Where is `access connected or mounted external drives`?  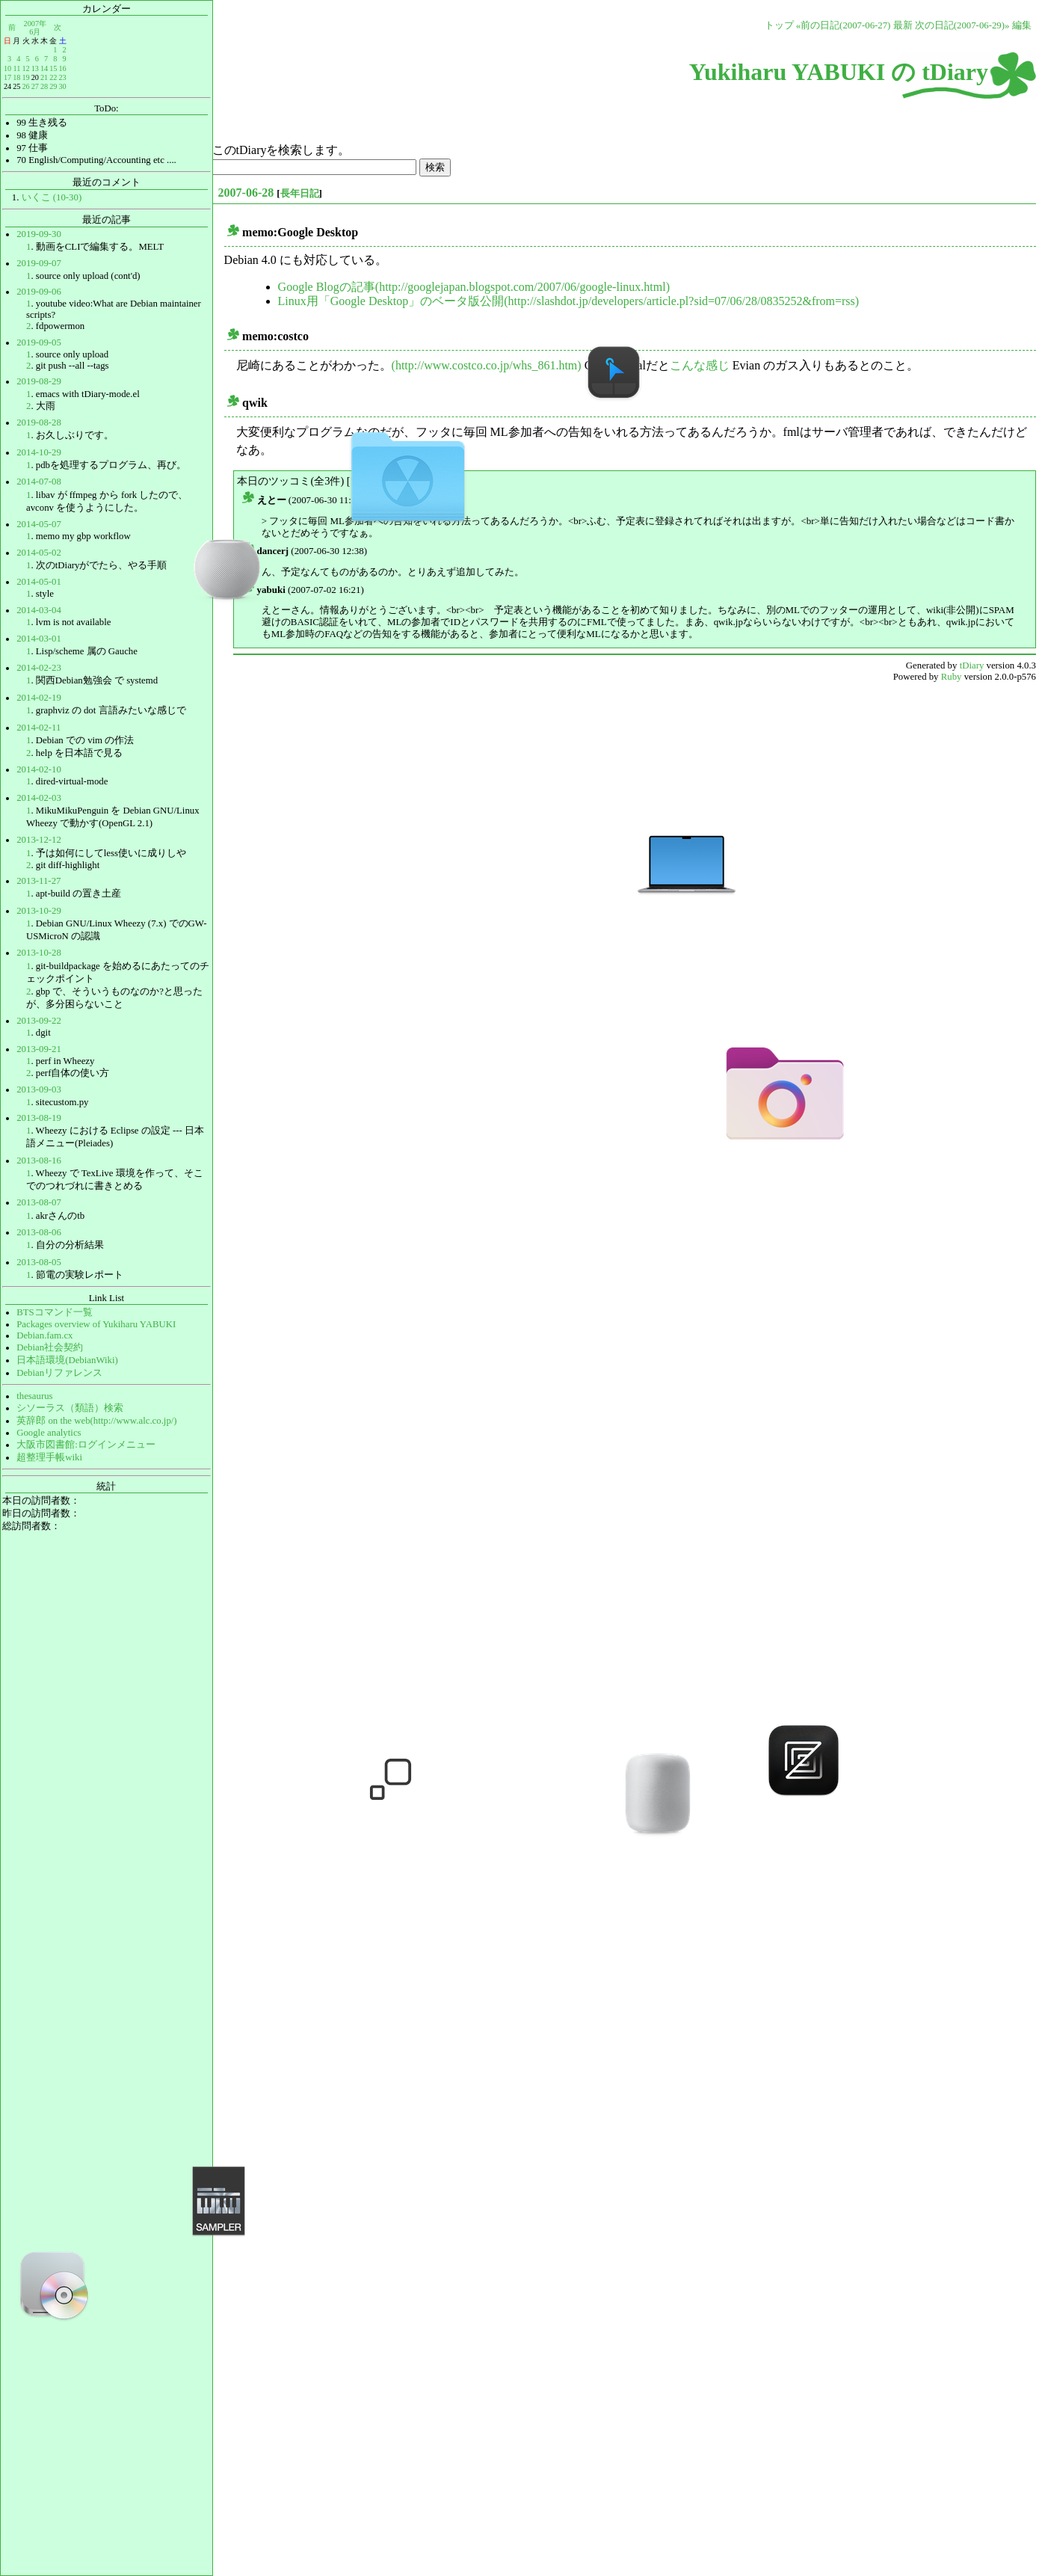 access connected or mounted external drives is located at coordinates (390, 1779).